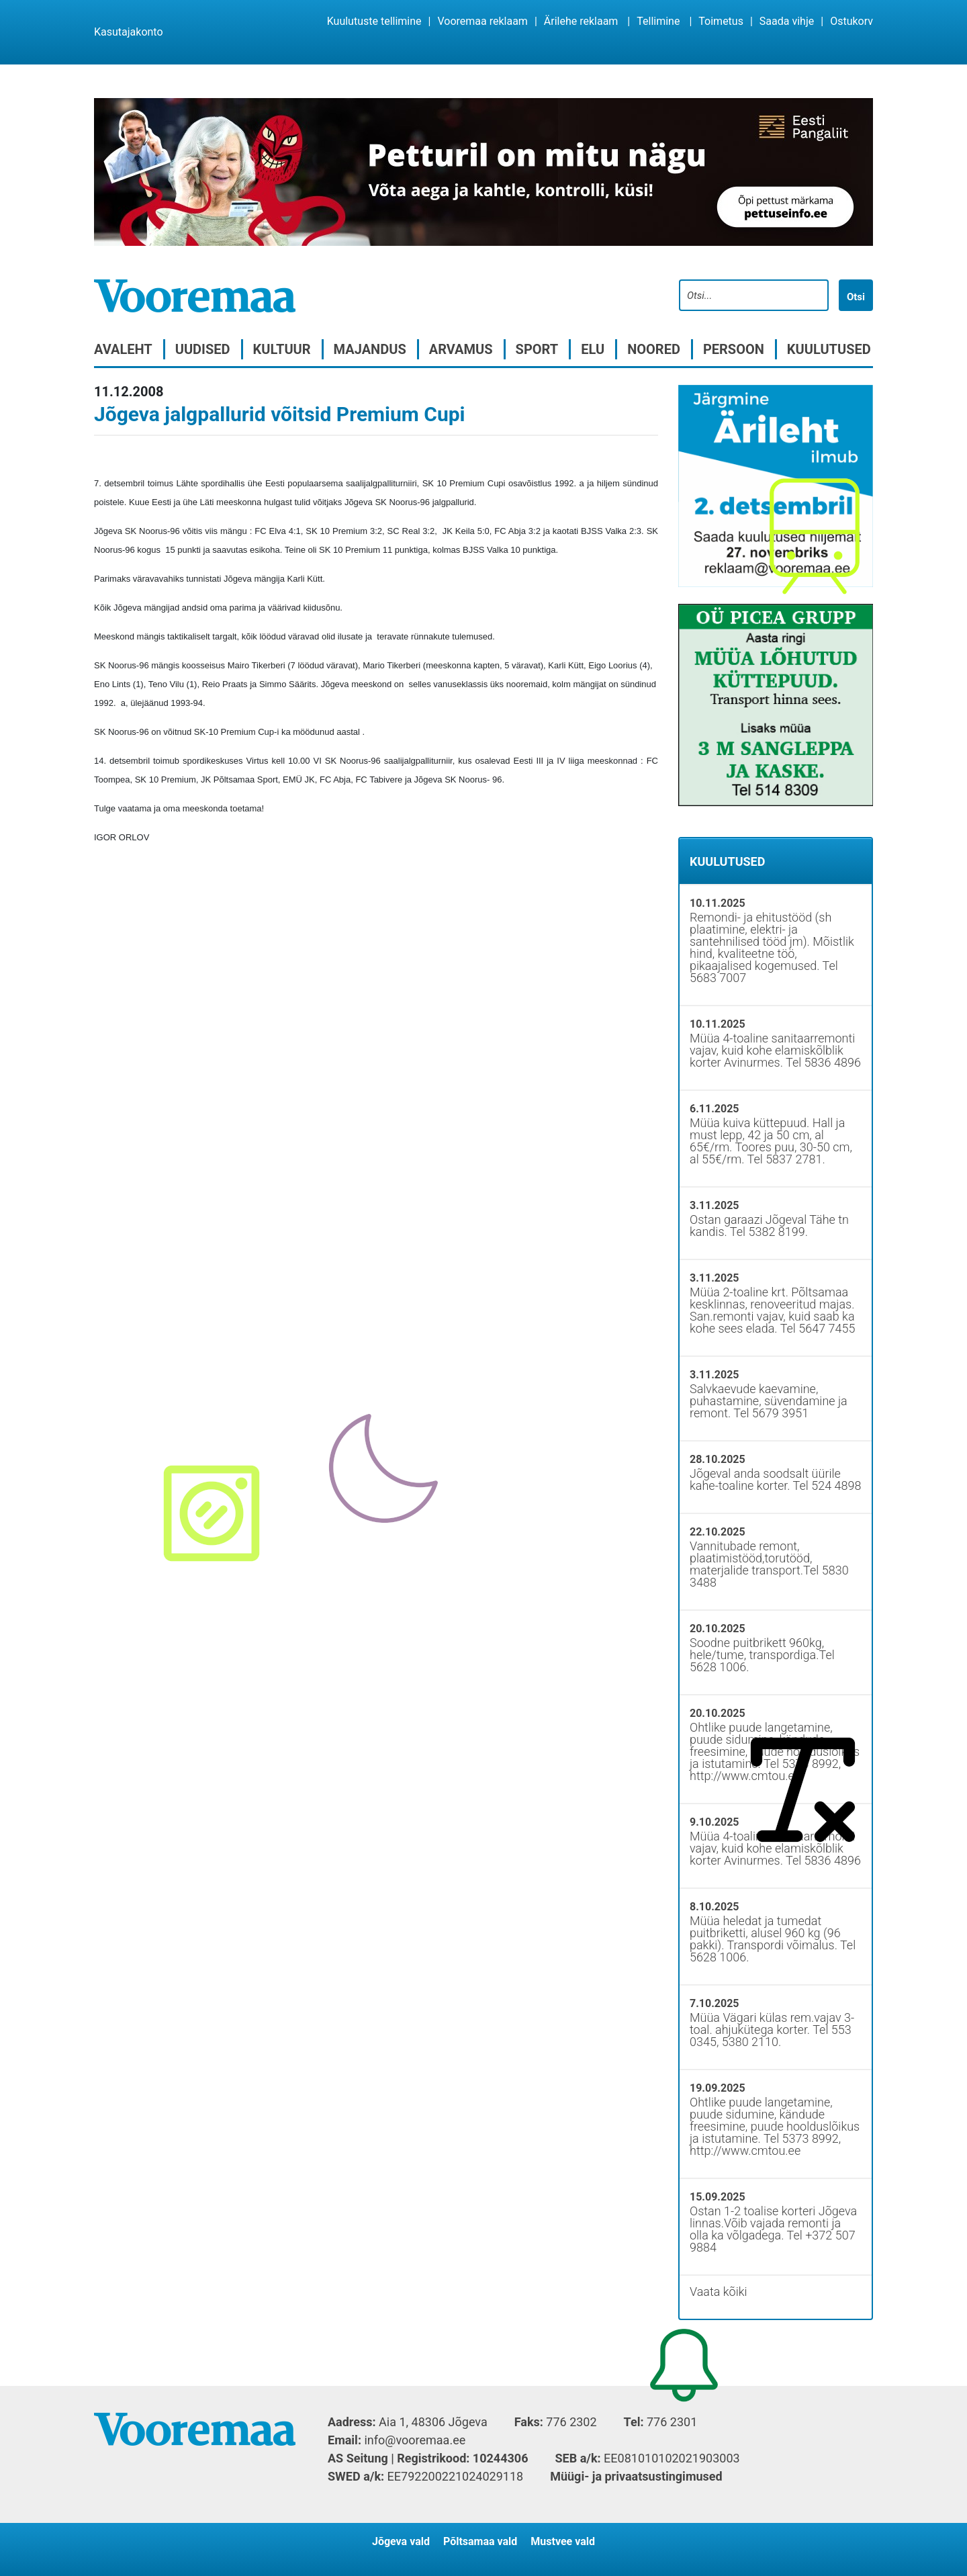 The width and height of the screenshot is (967, 2576). What do you see at coordinates (815, 532) in the screenshot?
I see `access train or rail transit options` at bounding box center [815, 532].